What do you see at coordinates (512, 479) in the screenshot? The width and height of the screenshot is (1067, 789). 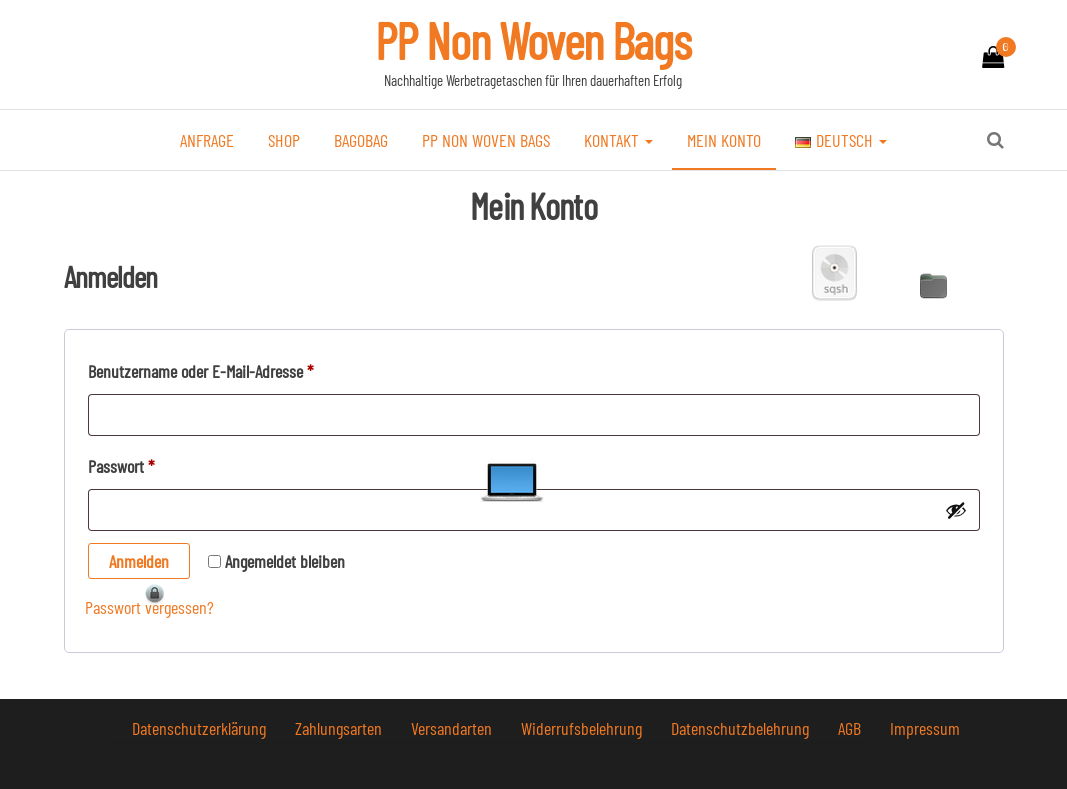 I see `indicates this macbook pro in system preferences` at bounding box center [512, 479].